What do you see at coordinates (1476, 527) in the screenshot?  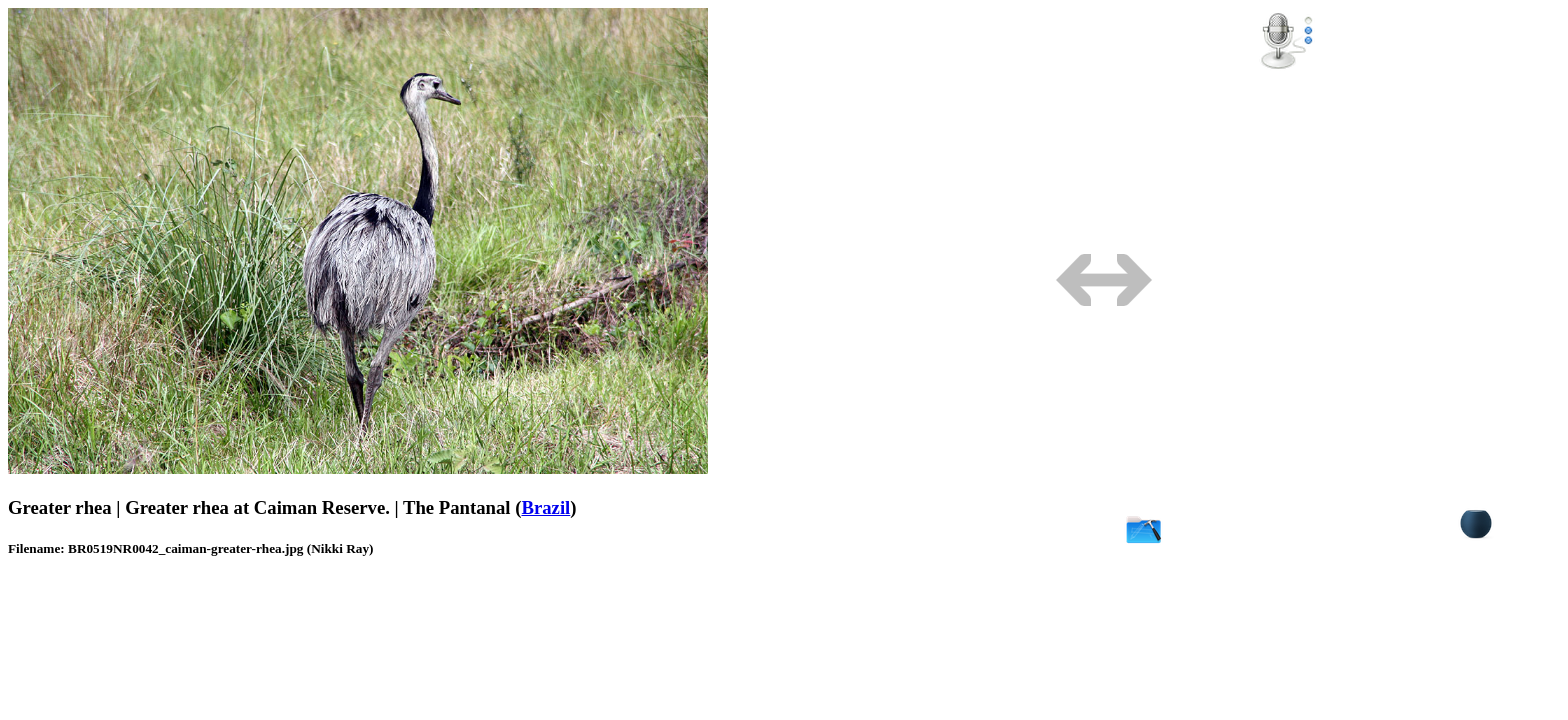 I see `HomePod mini smart speaker device` at bounding box center [1476, 527].